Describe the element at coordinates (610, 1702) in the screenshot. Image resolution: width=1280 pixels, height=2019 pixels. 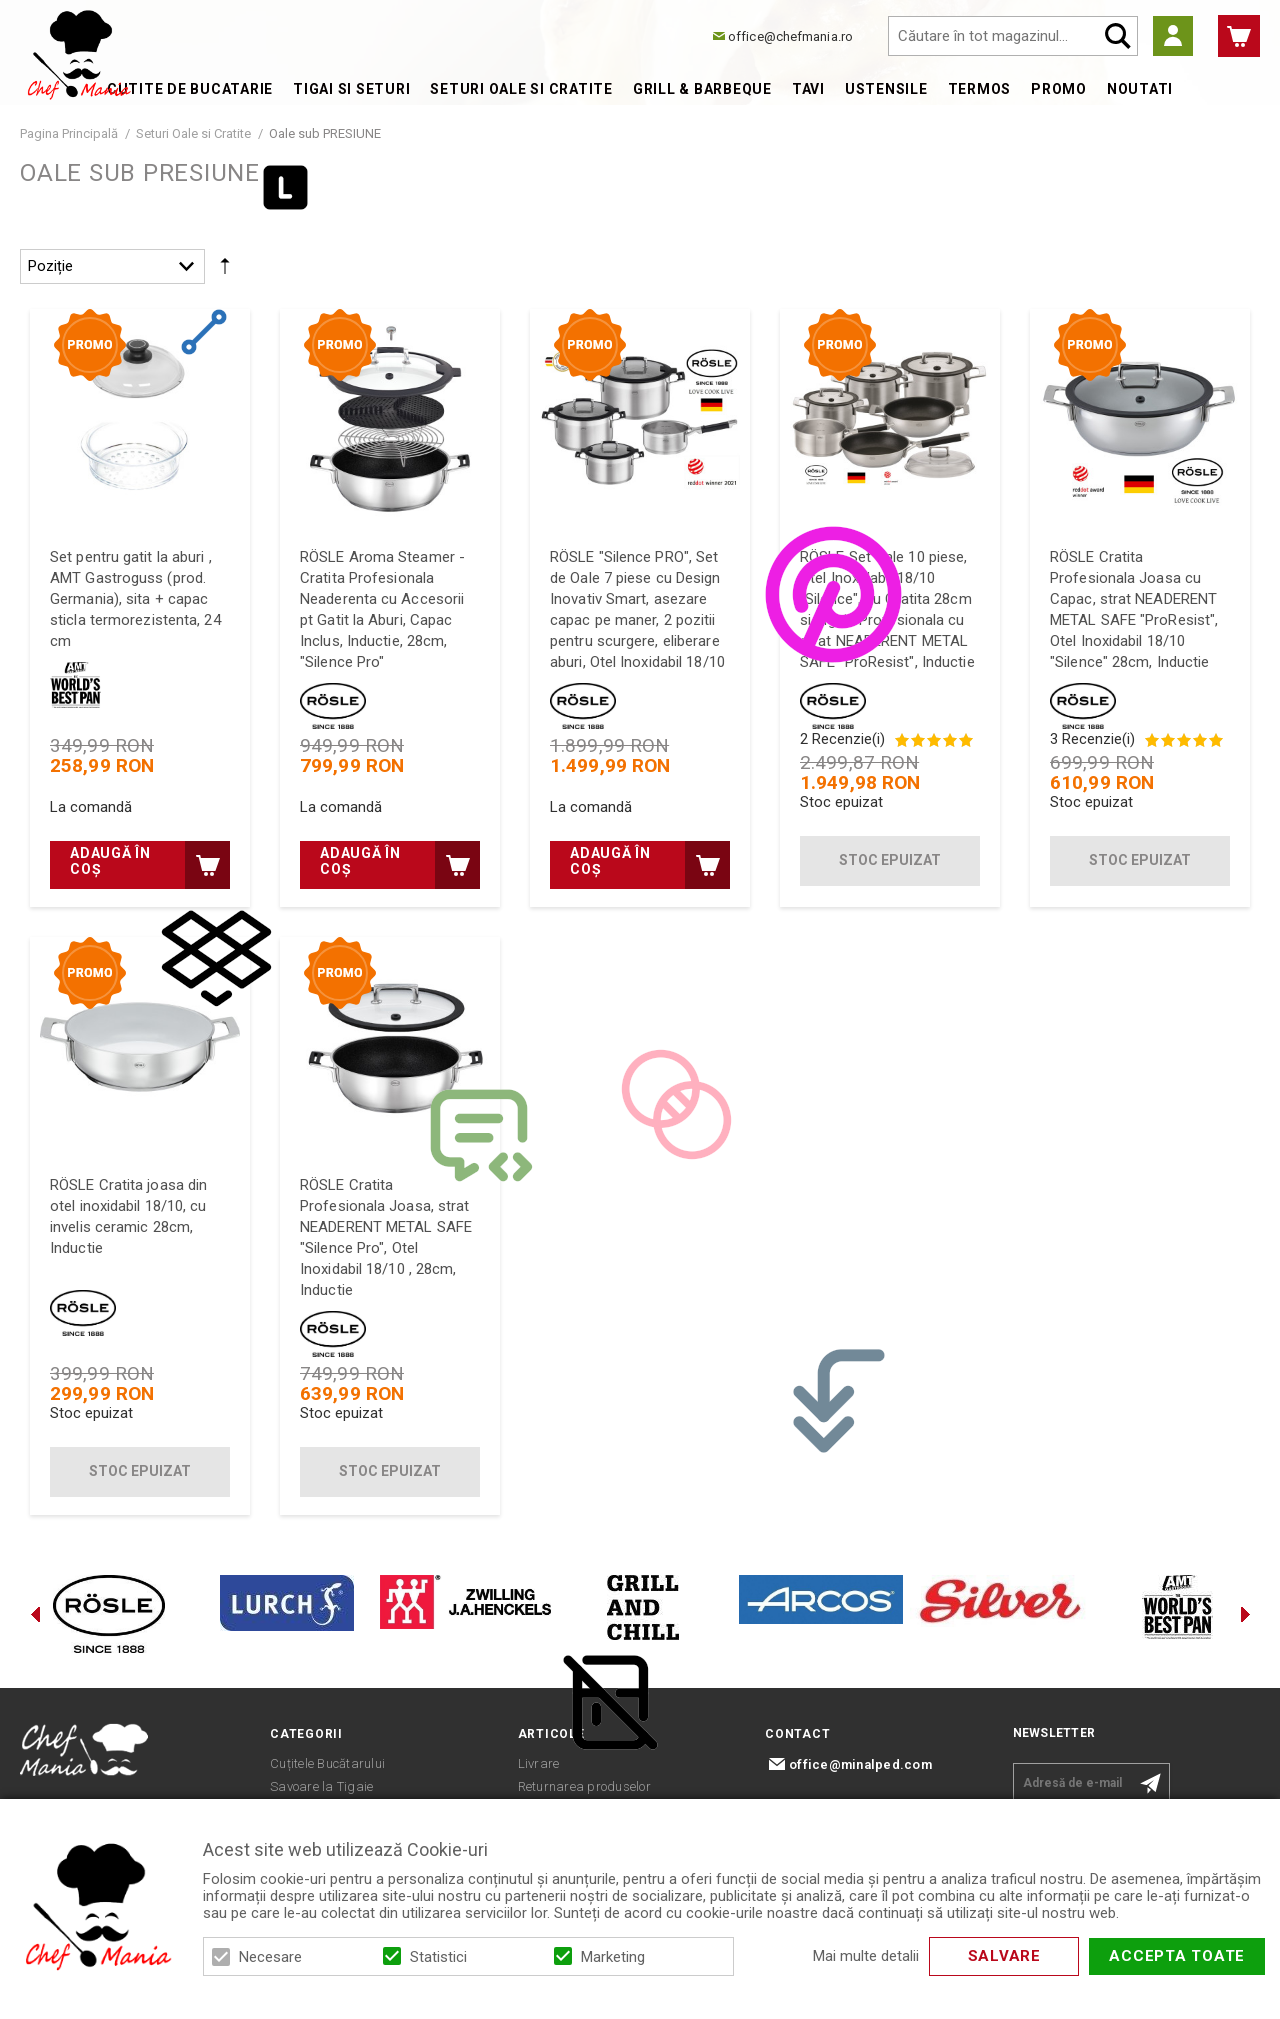
I see `refrigerator or cooling feature disabled` at that location.